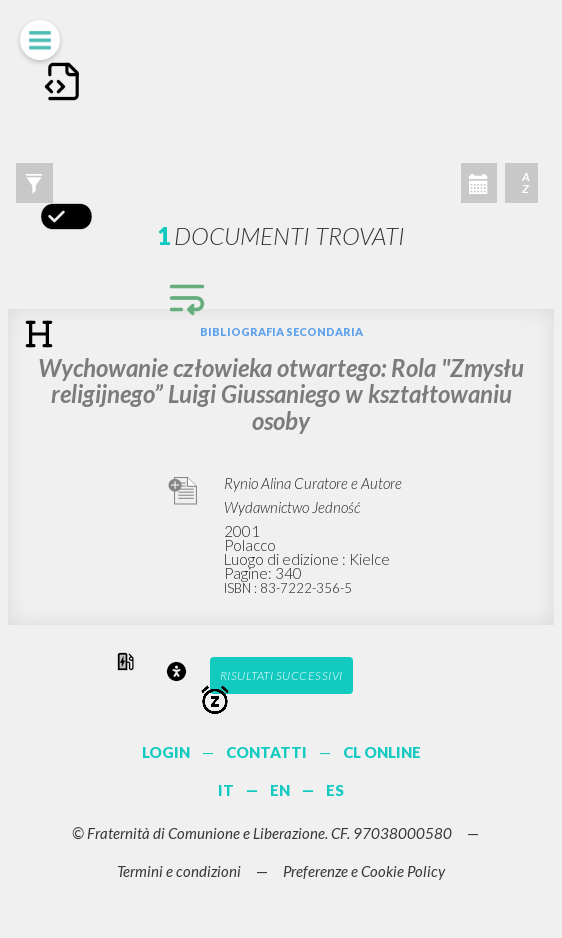 The image size is (562, 938). Describe the element at coordinates (39, 334) in the screenshot. I see `apply heading format to selected text` at that location.